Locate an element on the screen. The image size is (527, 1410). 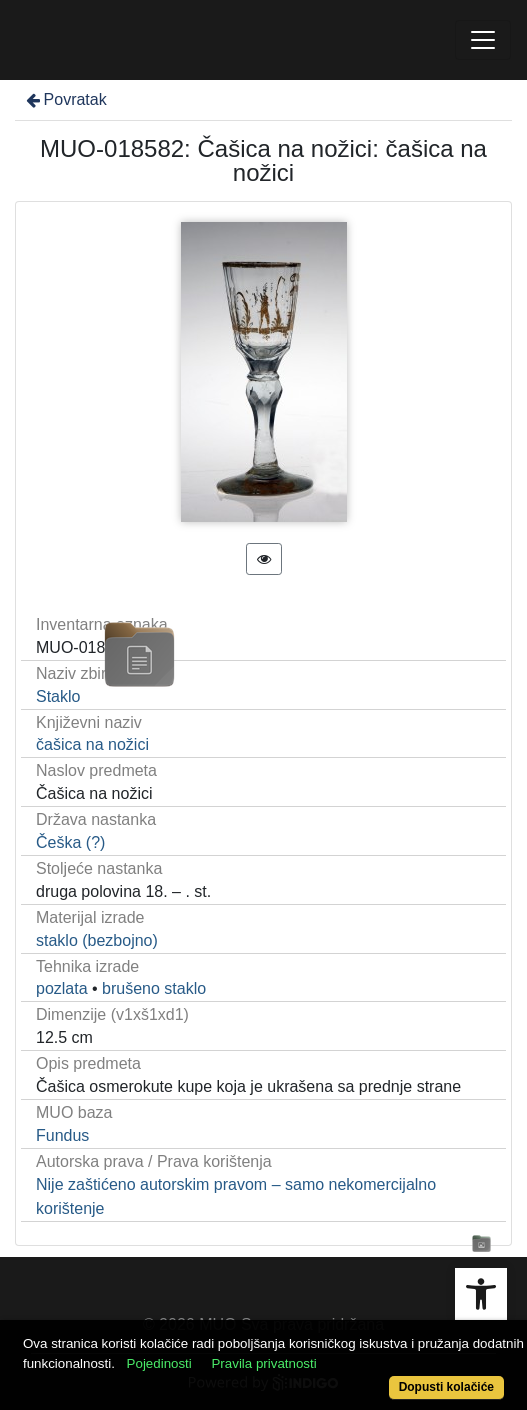
open your pictures folder is located at coordinates (481, 1243).